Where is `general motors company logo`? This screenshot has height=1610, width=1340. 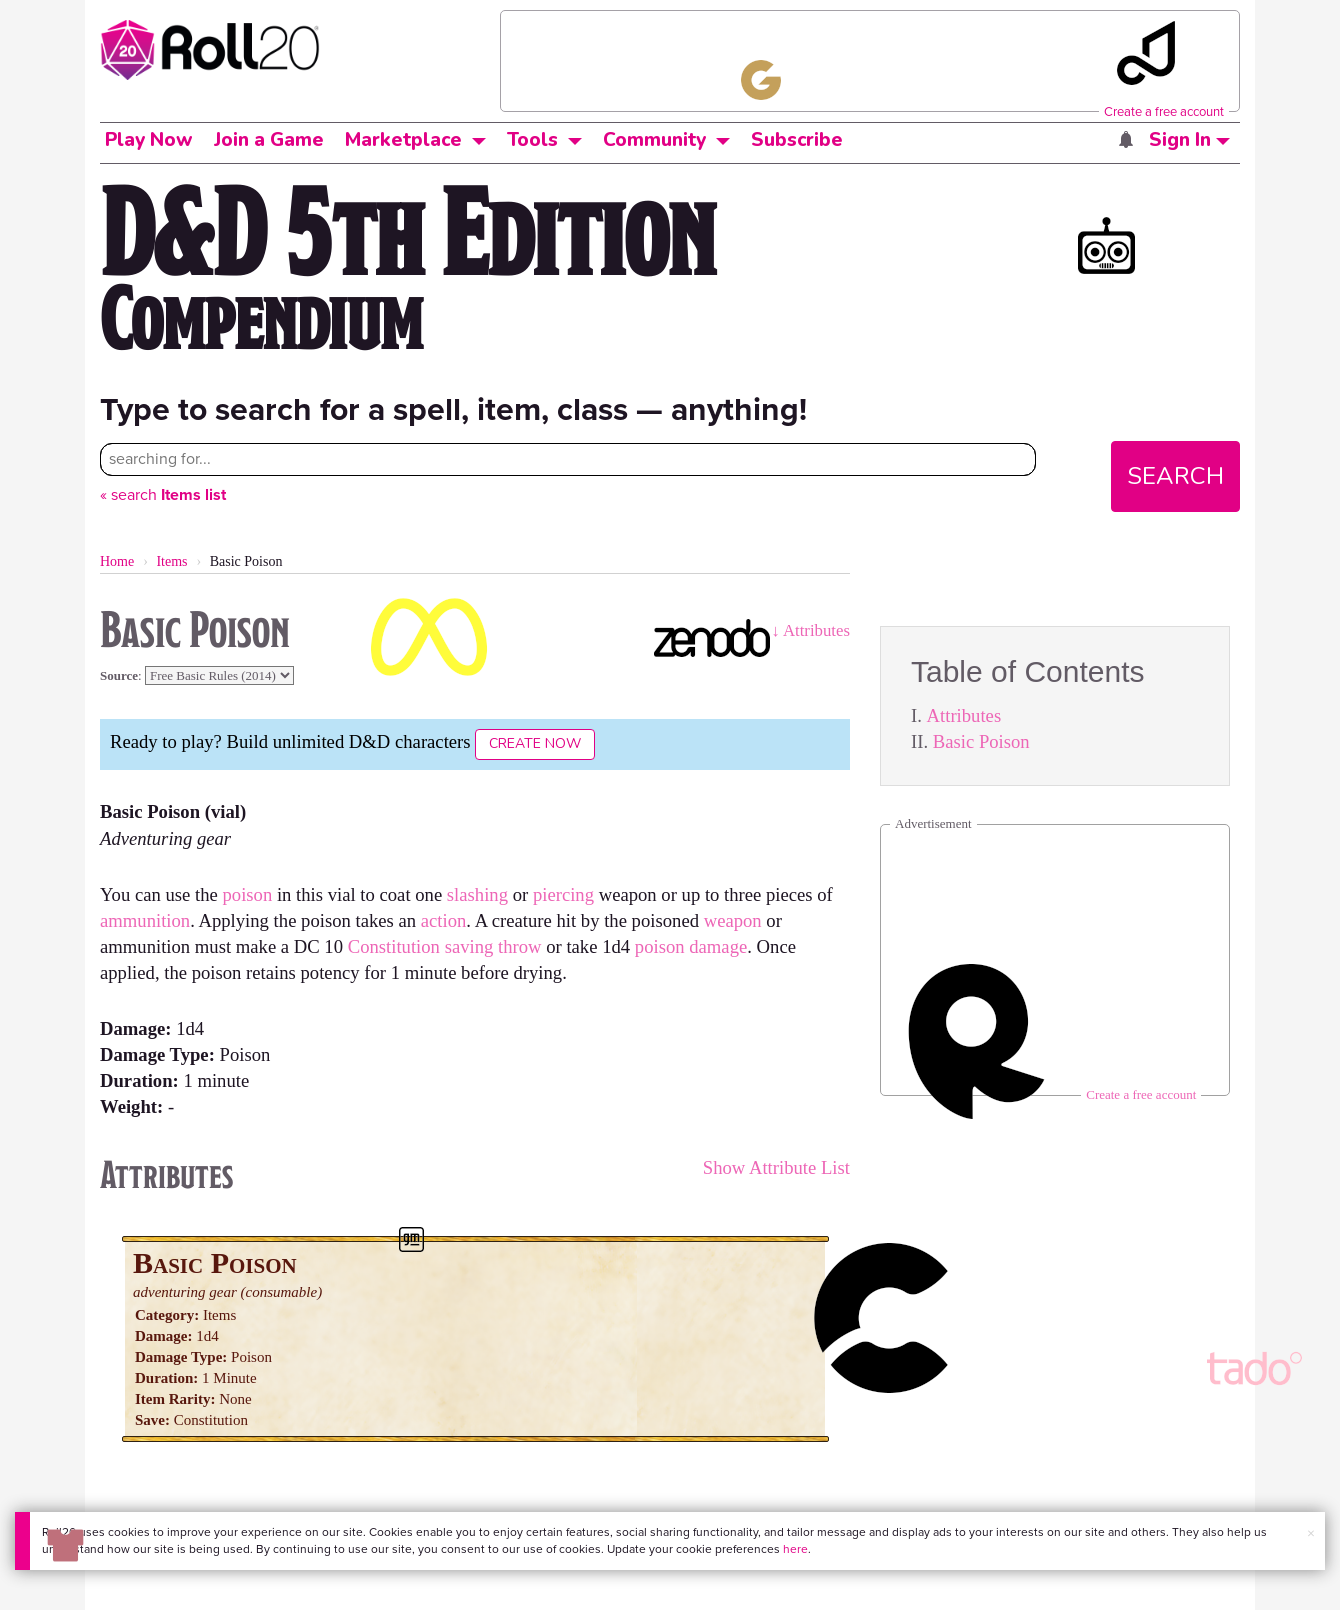
general motors company logo is located at coordinates (411, 1239).